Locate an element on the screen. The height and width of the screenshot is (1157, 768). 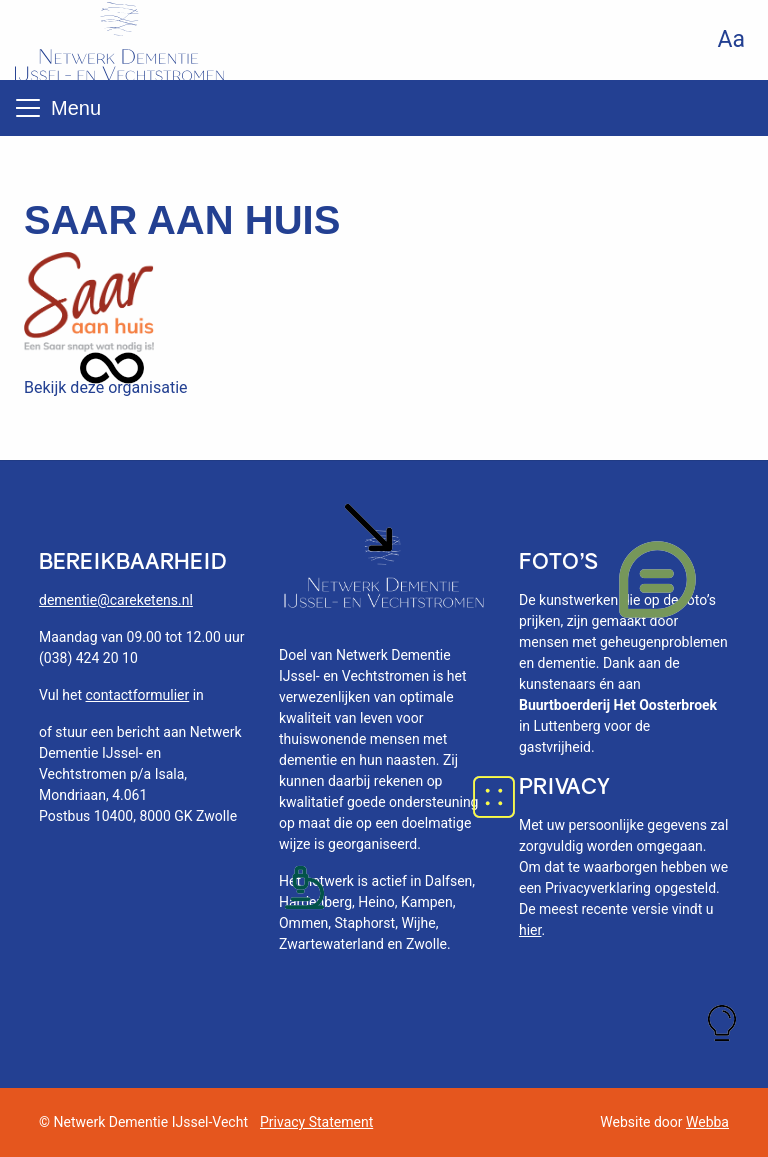
access scientific or research tools is located at coordinates (304, 887).